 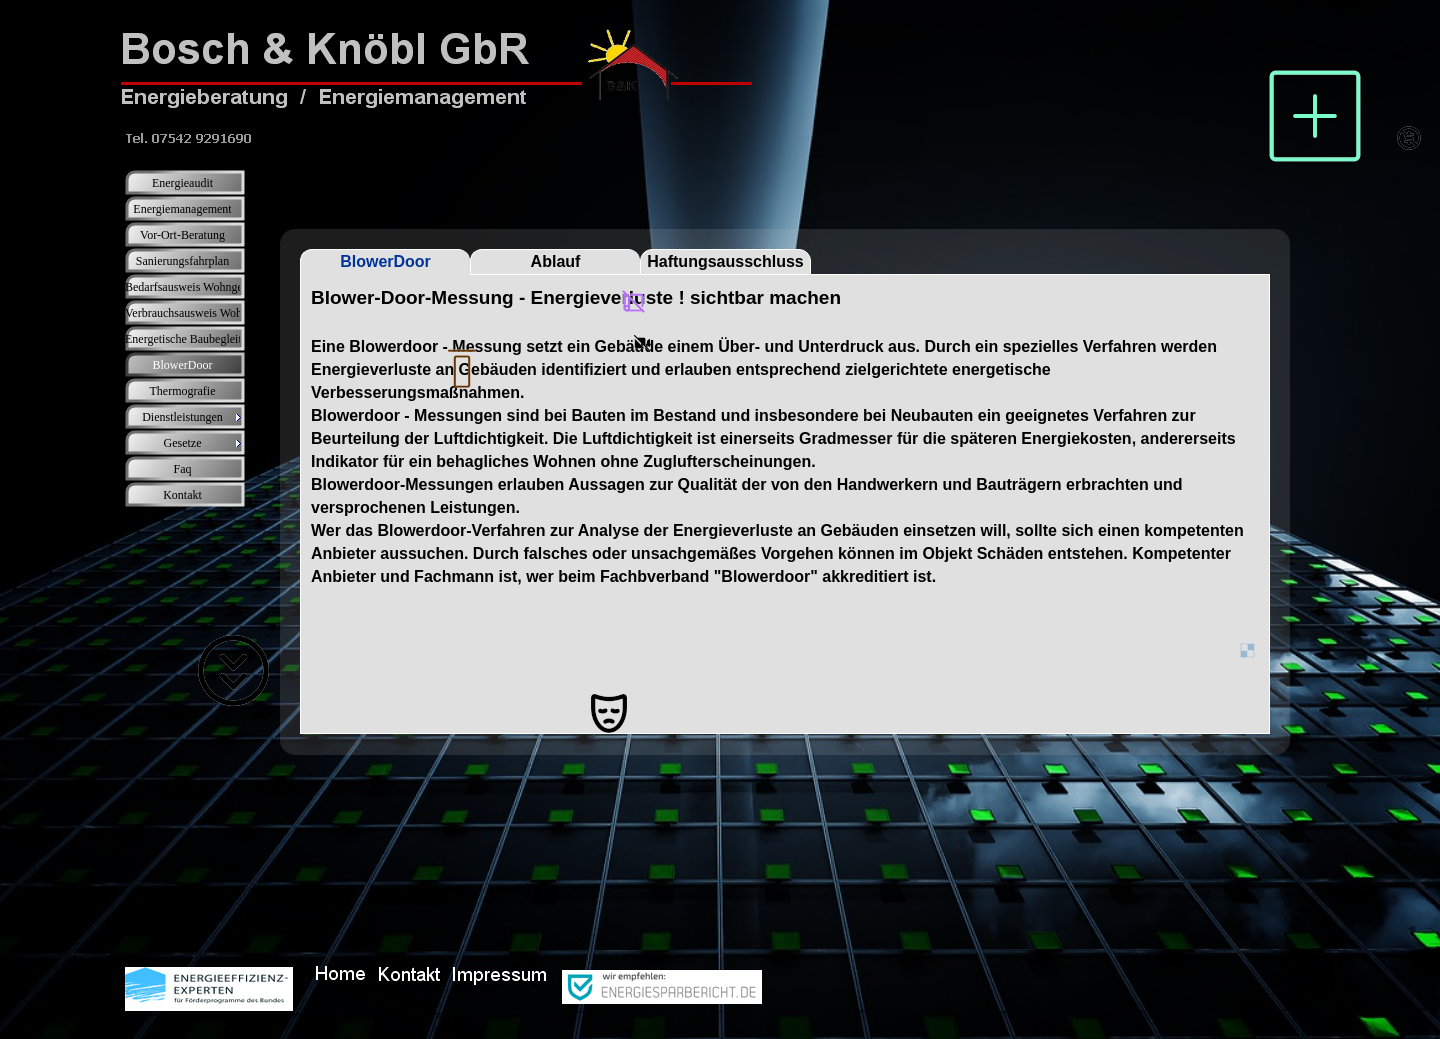 What do you see at coordinates (1247, 650) in the screenshot?
I see `indicates transparency in image editing software` at bounding box center [1247, 650].